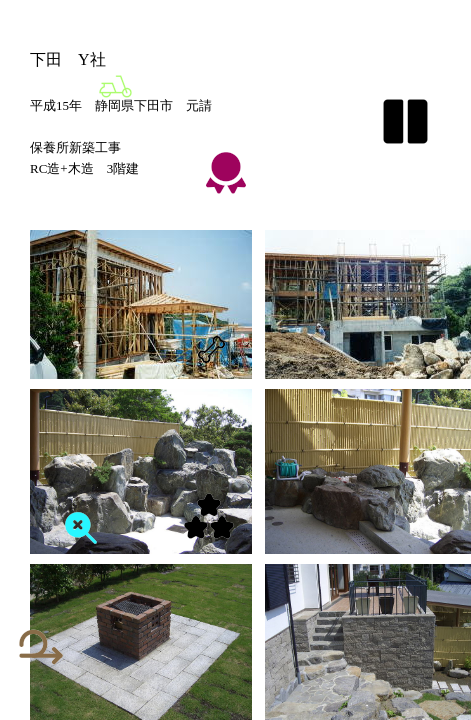 This screenshot has width=471, height=720. I want to click on view achievements or awards, so click(226, 173).